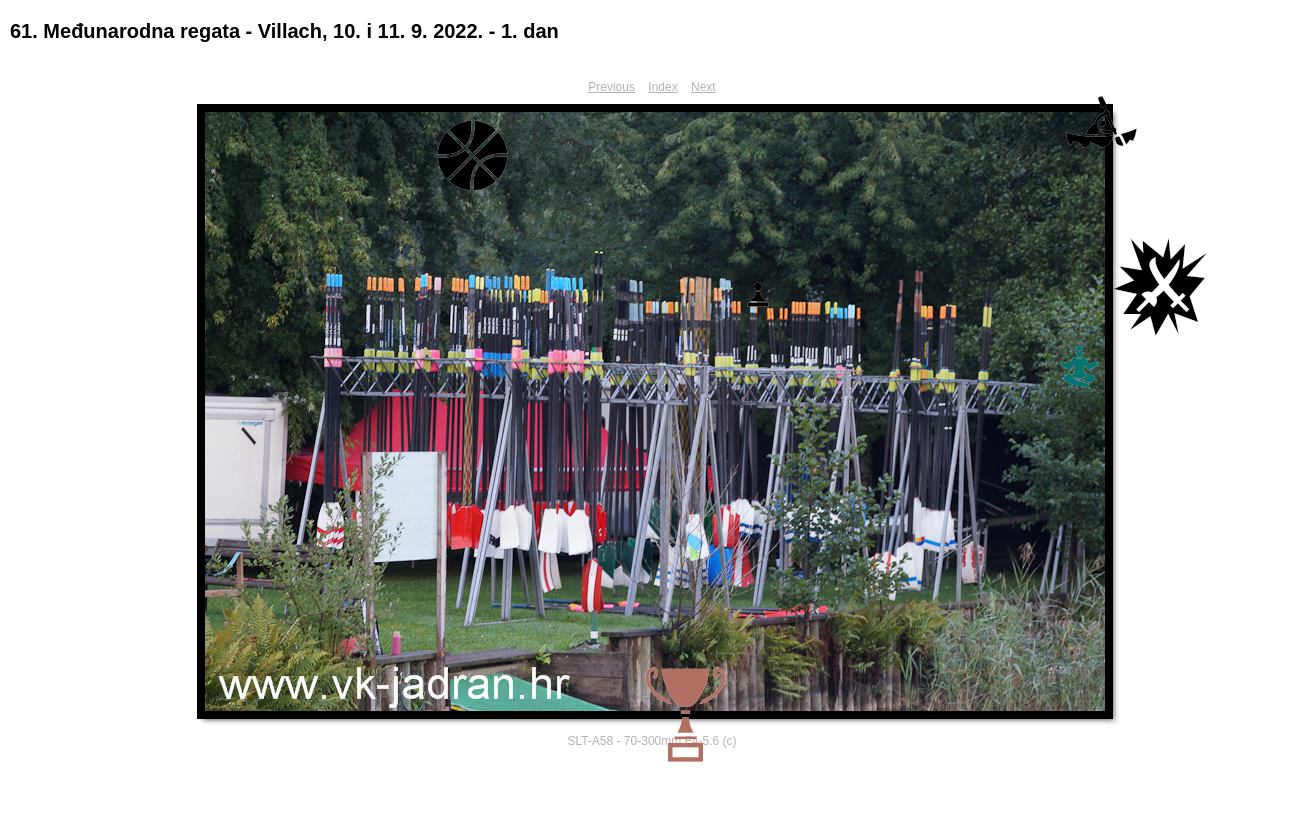 This screenshot has width=1309, height=830. I want to click on crossed swords clash or combat action, so click(1162, 287).